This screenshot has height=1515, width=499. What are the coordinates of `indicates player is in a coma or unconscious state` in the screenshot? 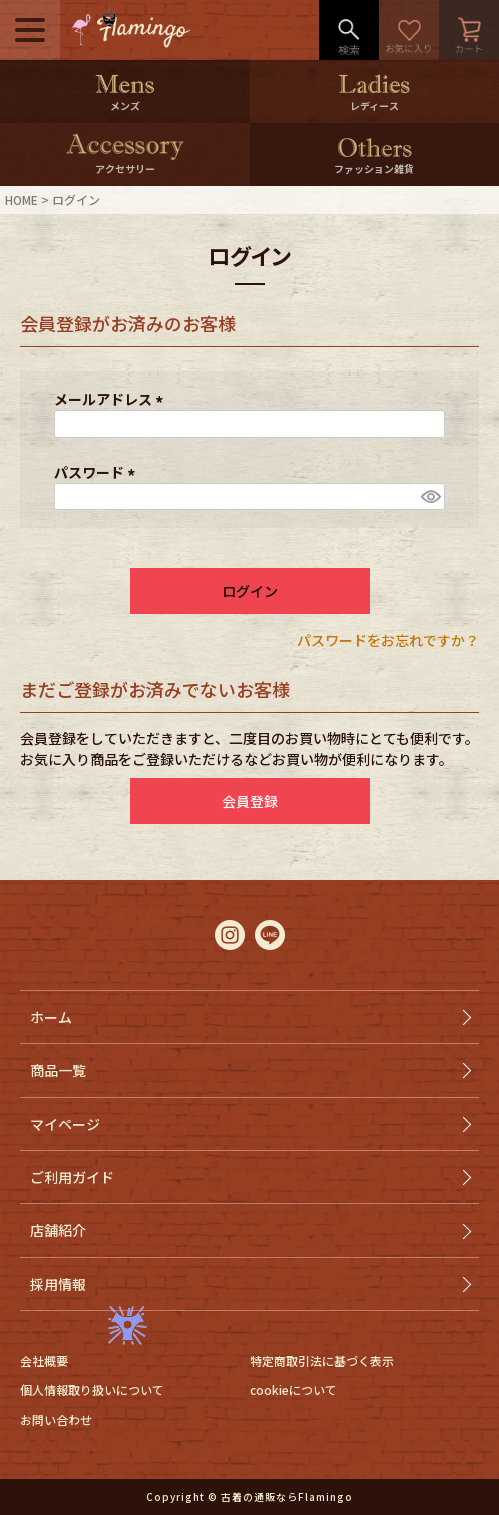 It's located at (109, 18).